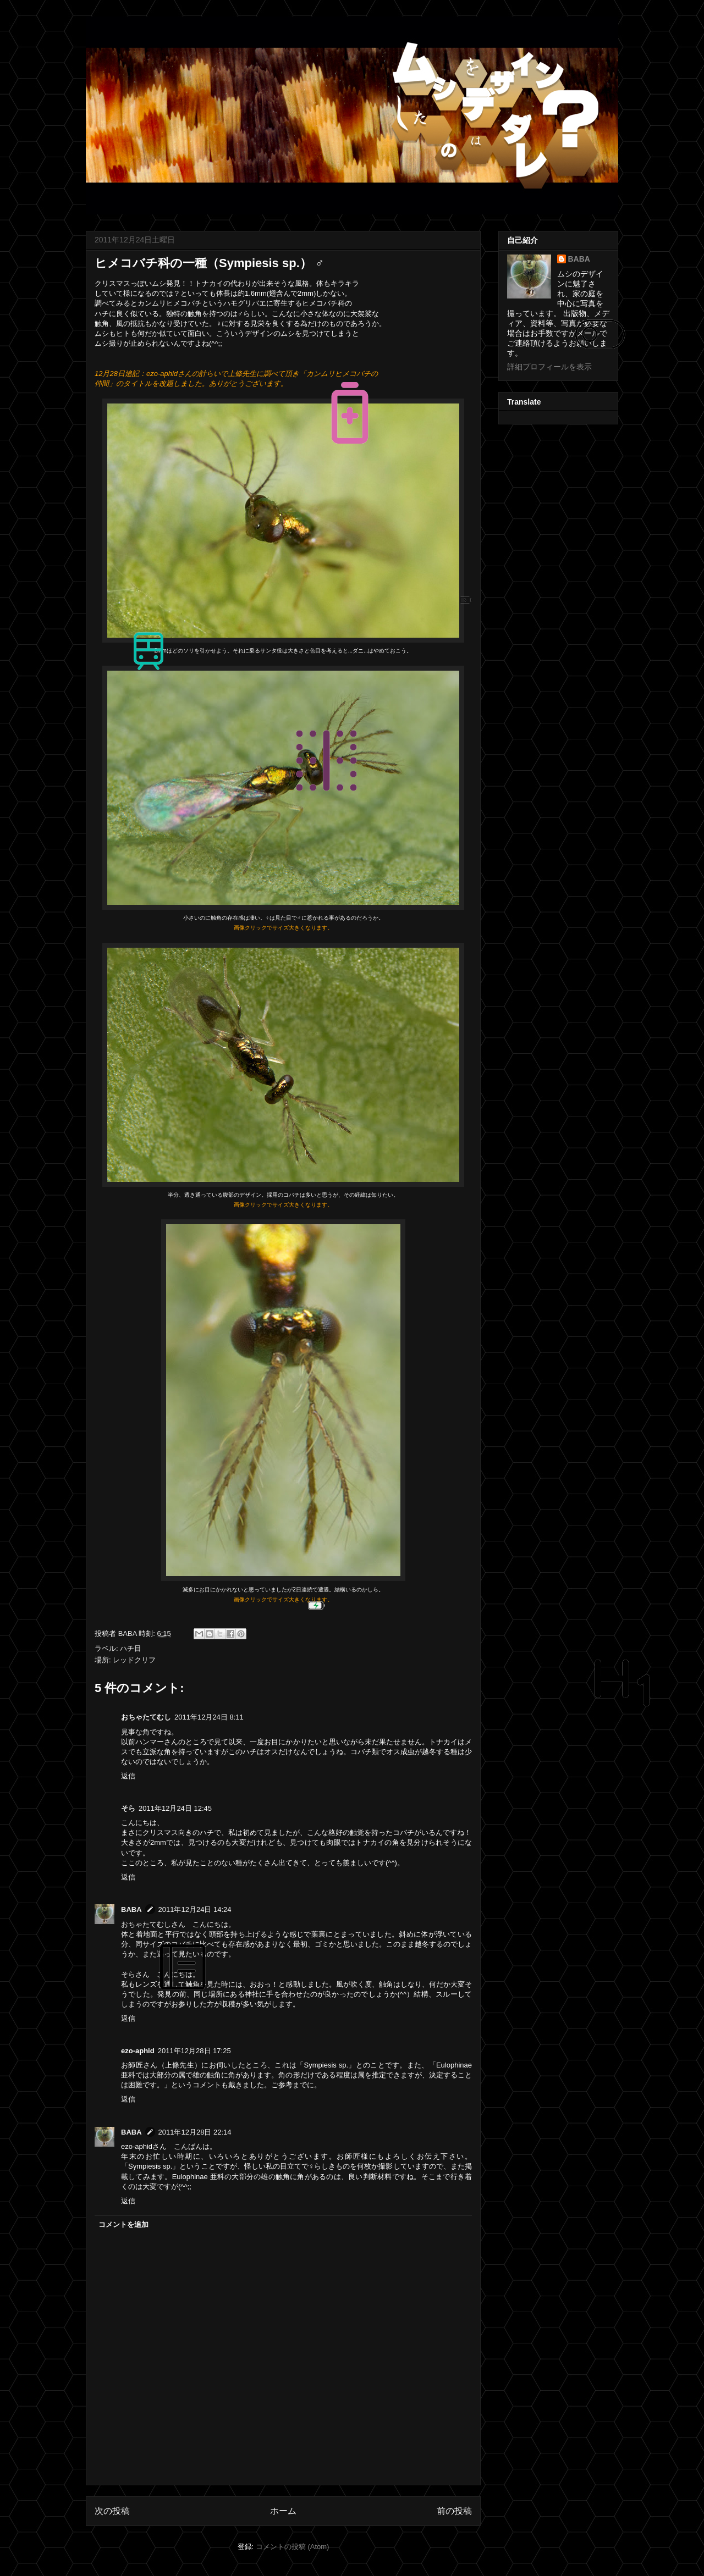 The height and width of the screenshot is (2576, 704). I want to click on indicates battery is charging at 90%, so click(316, 1605).